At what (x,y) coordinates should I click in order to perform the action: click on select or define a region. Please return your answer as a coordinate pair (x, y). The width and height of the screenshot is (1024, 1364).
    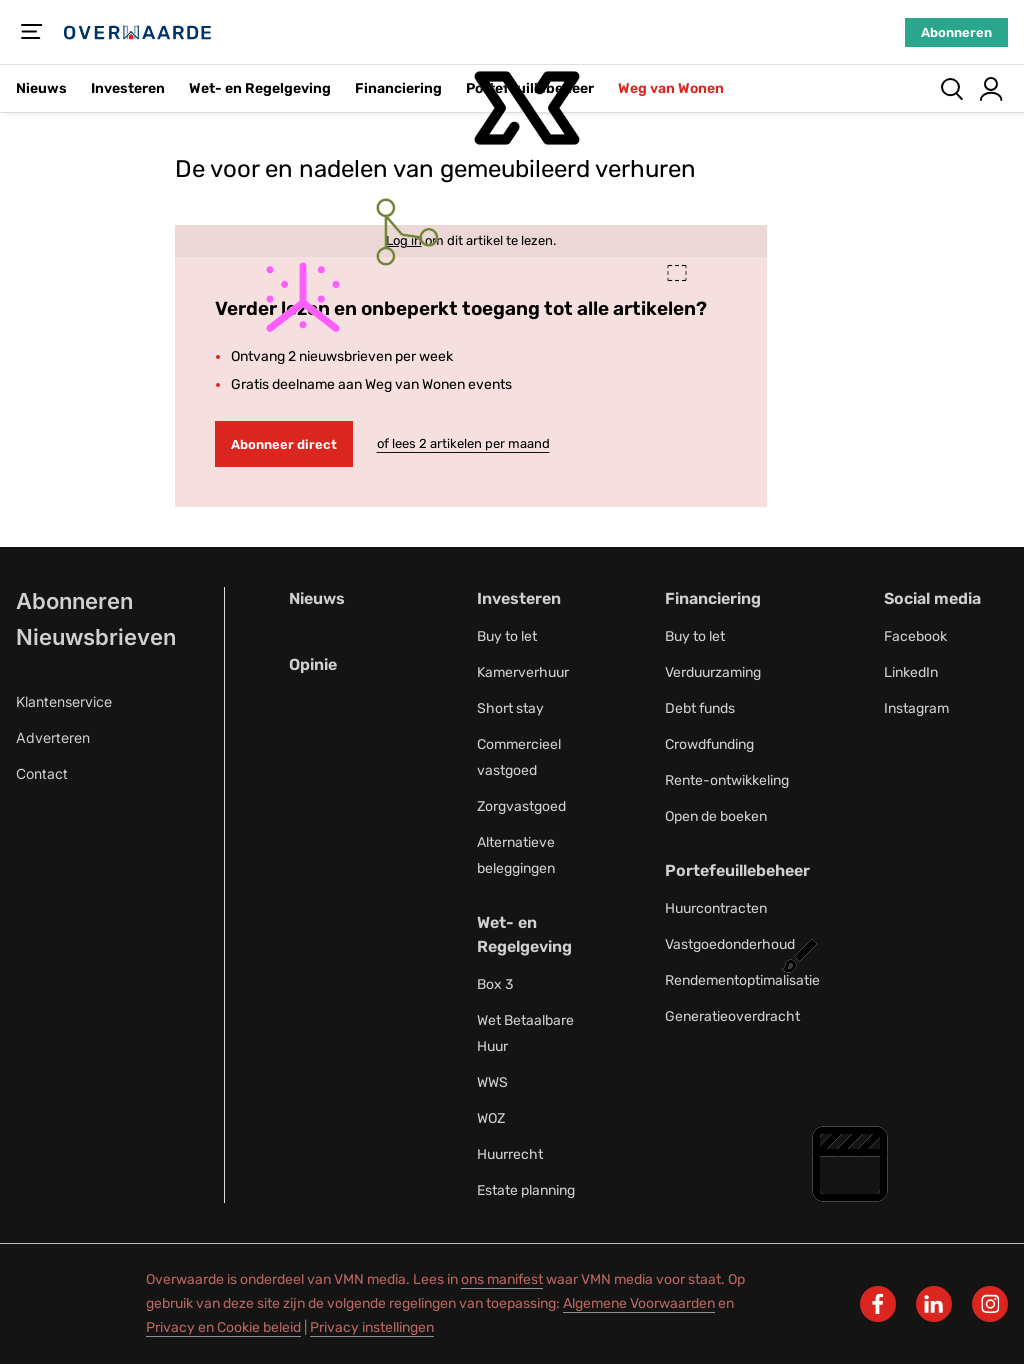
    Looking at the image, I should click on (677, 273).